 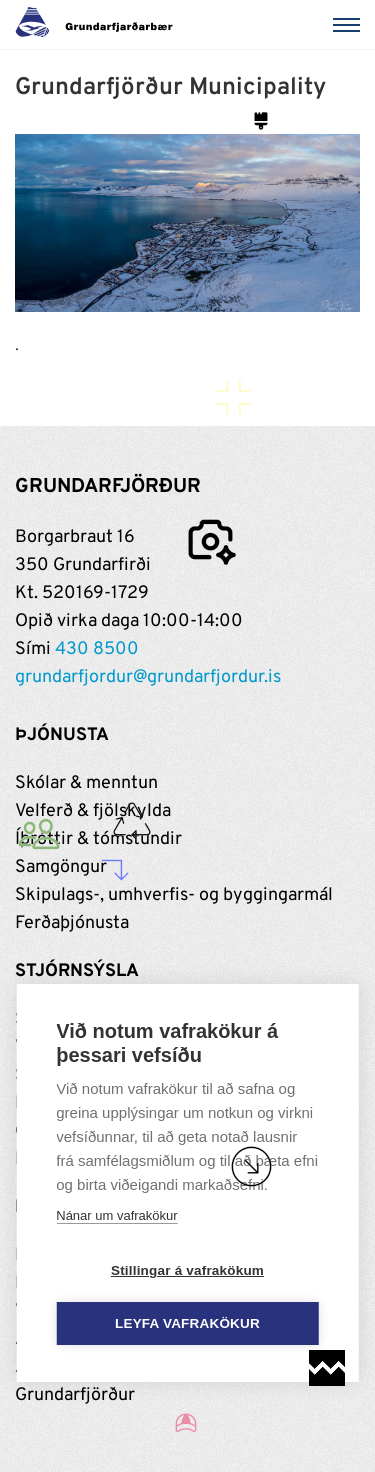 I want to click on apply AI-powered photo enhancement, so click(x=210, y=539).